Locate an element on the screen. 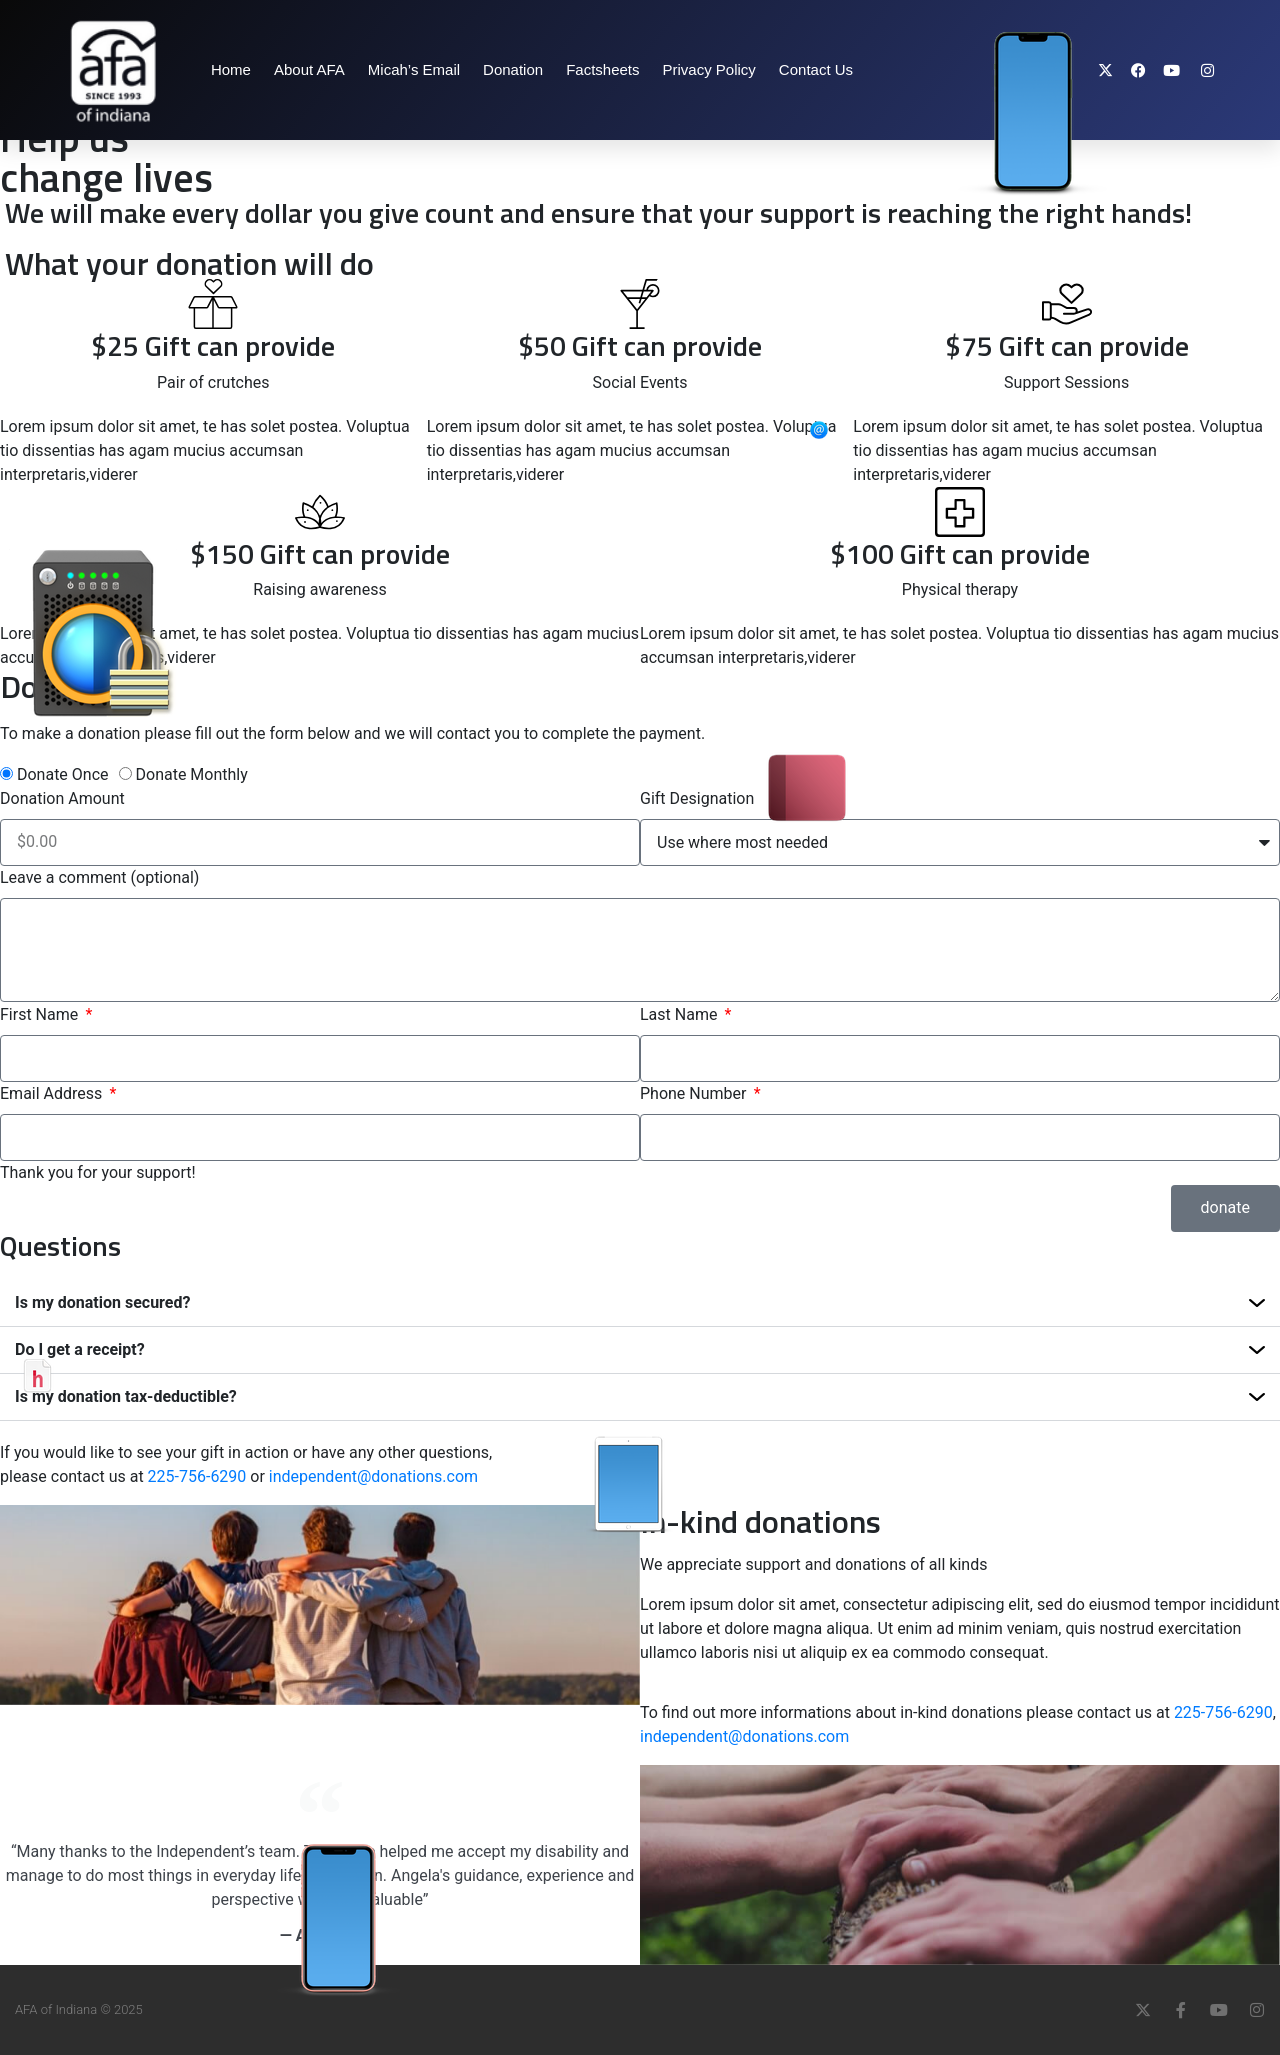 This screenshot has height=2055, width=1280. access desktop folder contents is located at coordinates (807, 785).